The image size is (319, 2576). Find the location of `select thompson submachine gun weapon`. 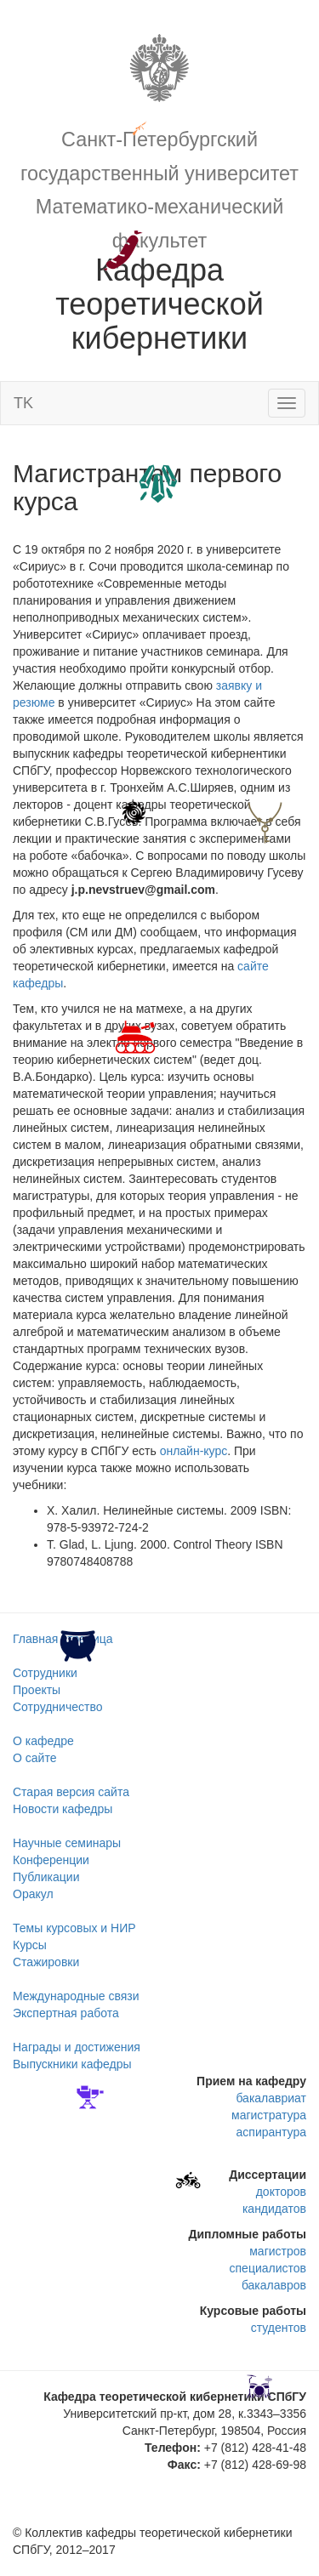

select thompson submachine gun weapon is located at coordinates (140, 128).